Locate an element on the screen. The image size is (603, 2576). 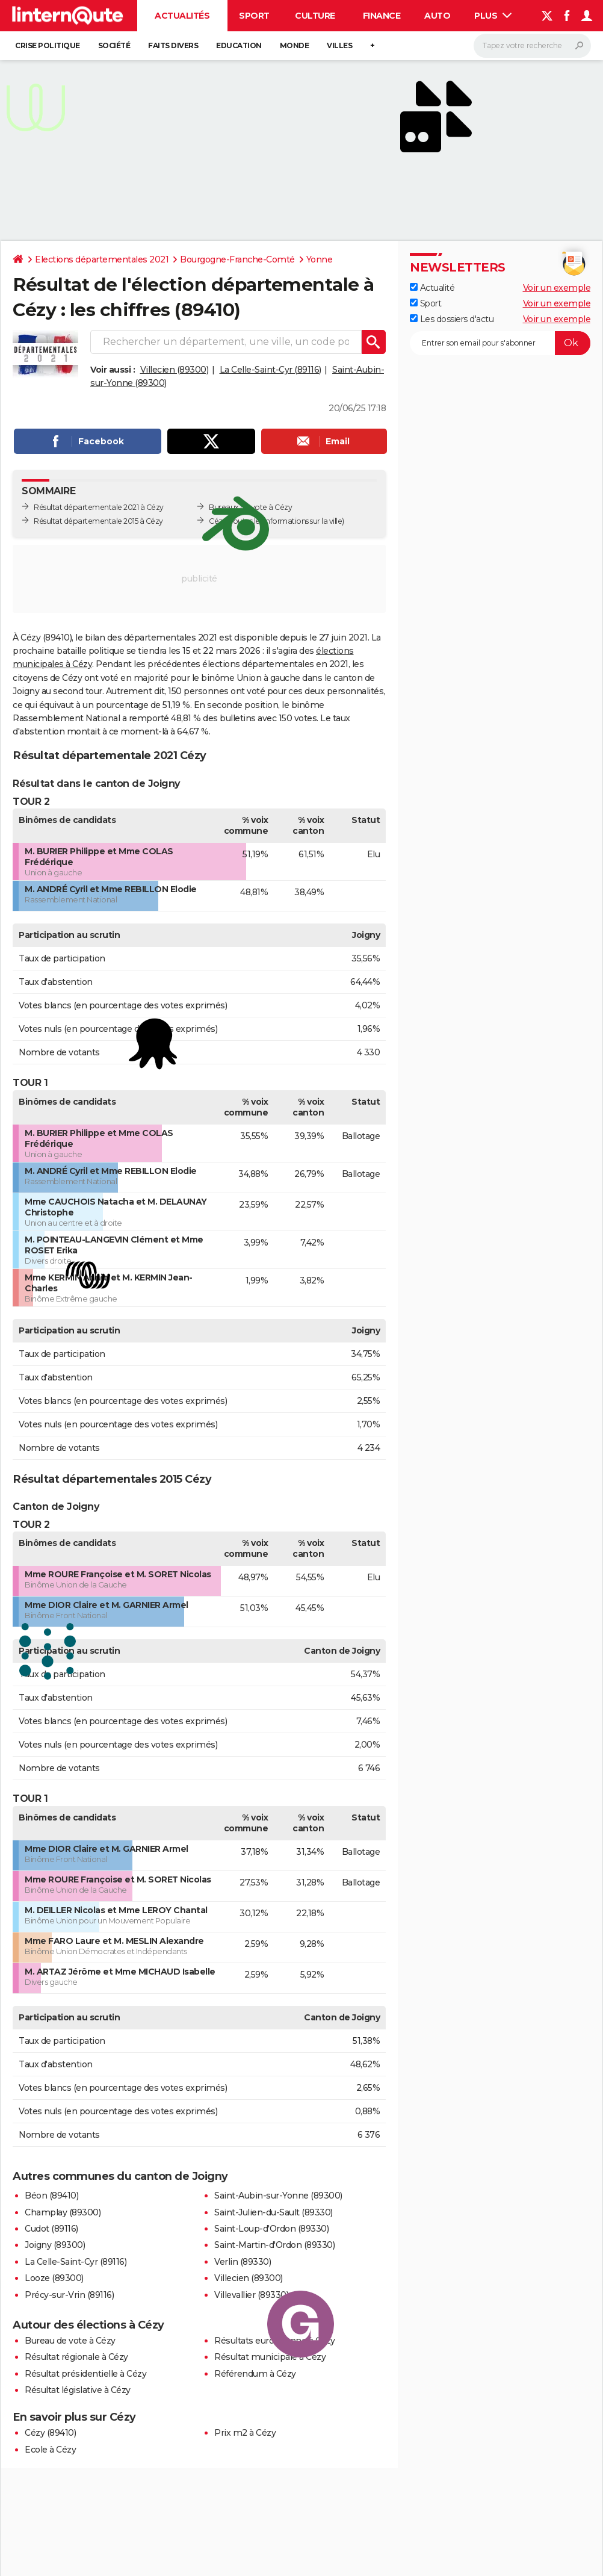
octopus deploy logo is located at coordinates (153, 1044).